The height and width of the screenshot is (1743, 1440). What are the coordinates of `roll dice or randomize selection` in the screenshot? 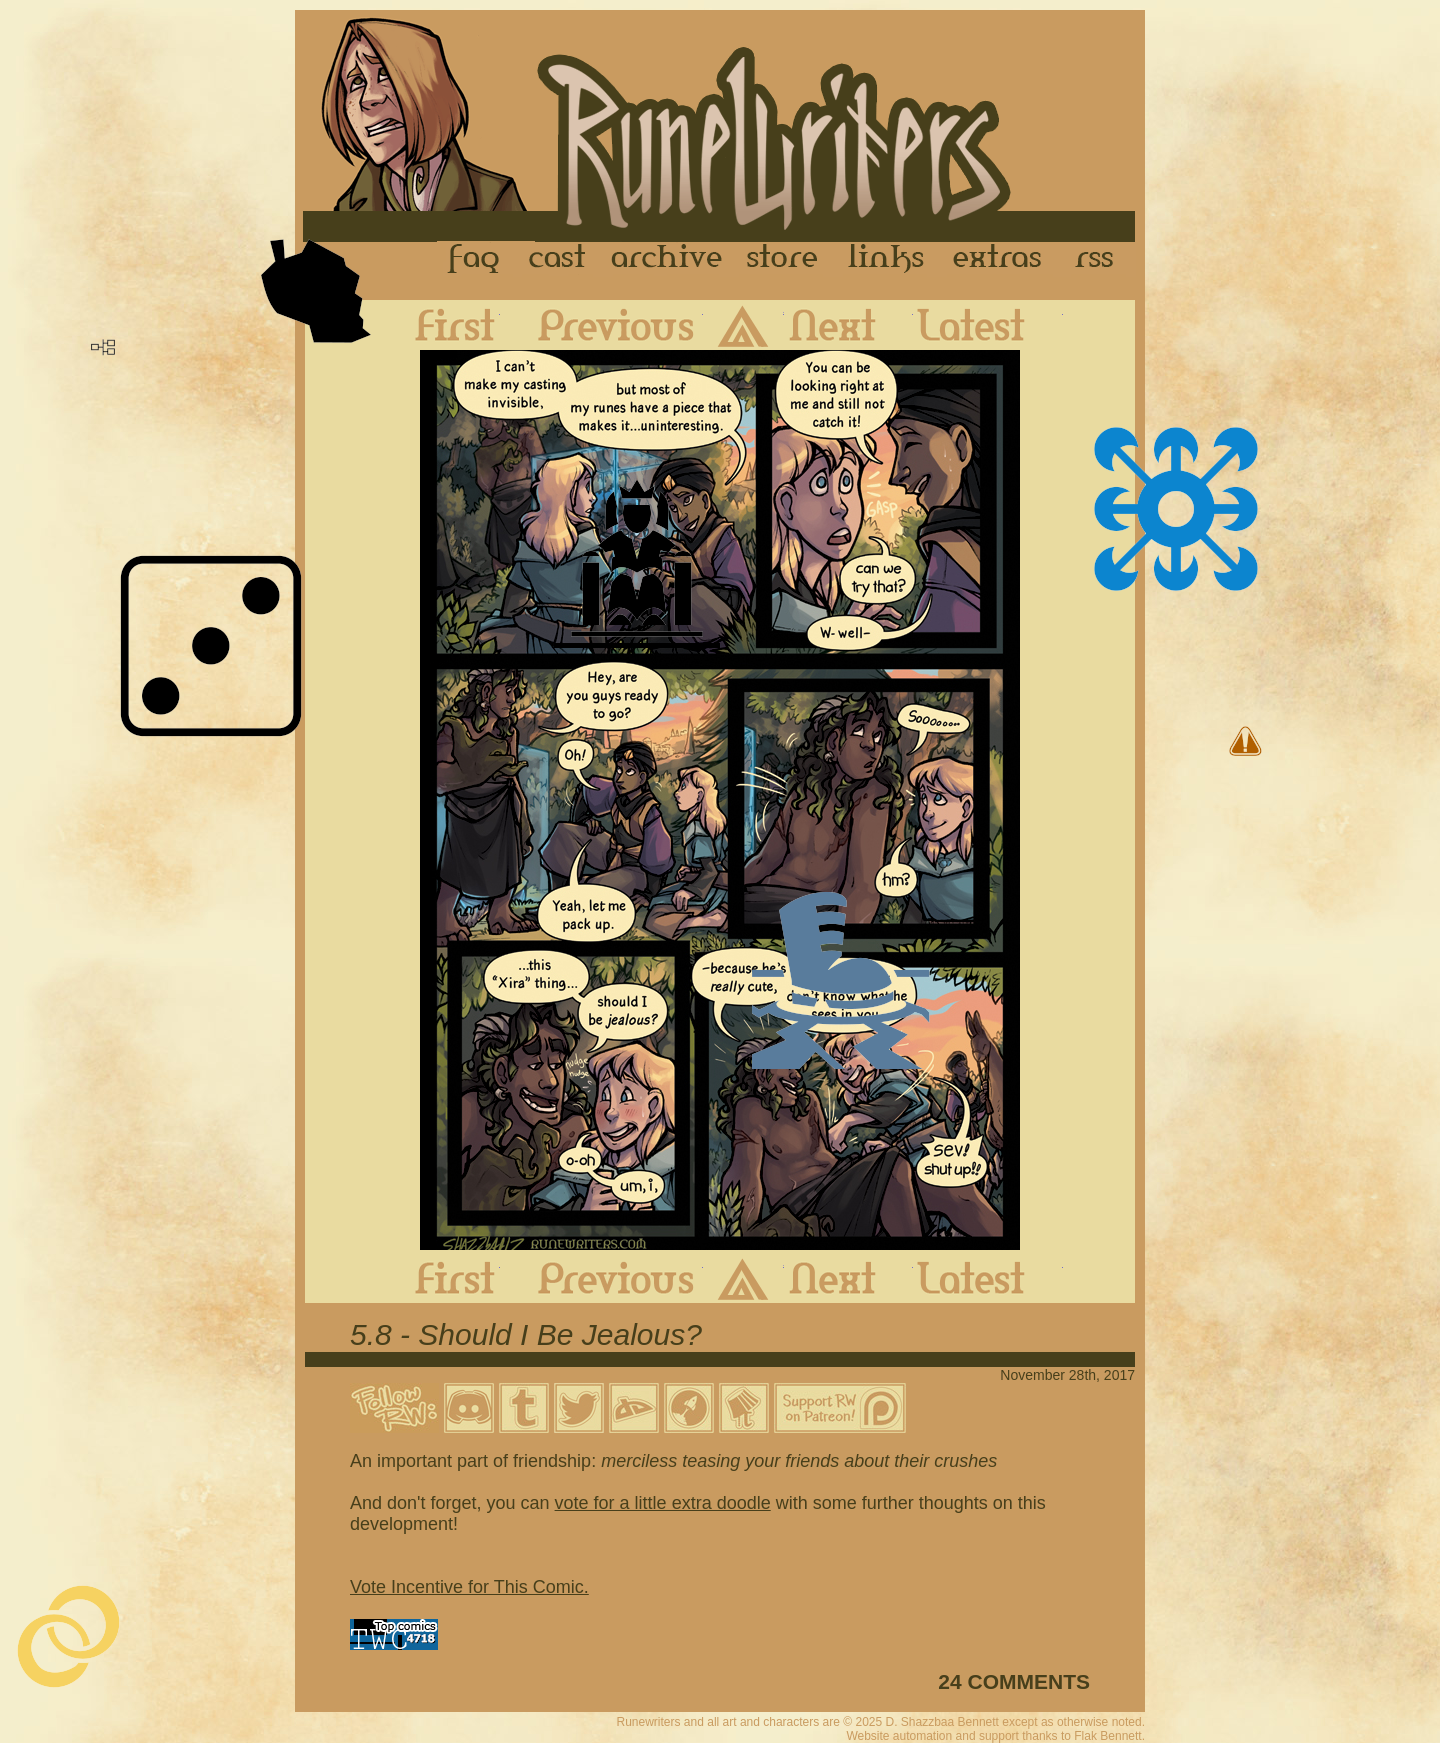 It's located at (211, 646).